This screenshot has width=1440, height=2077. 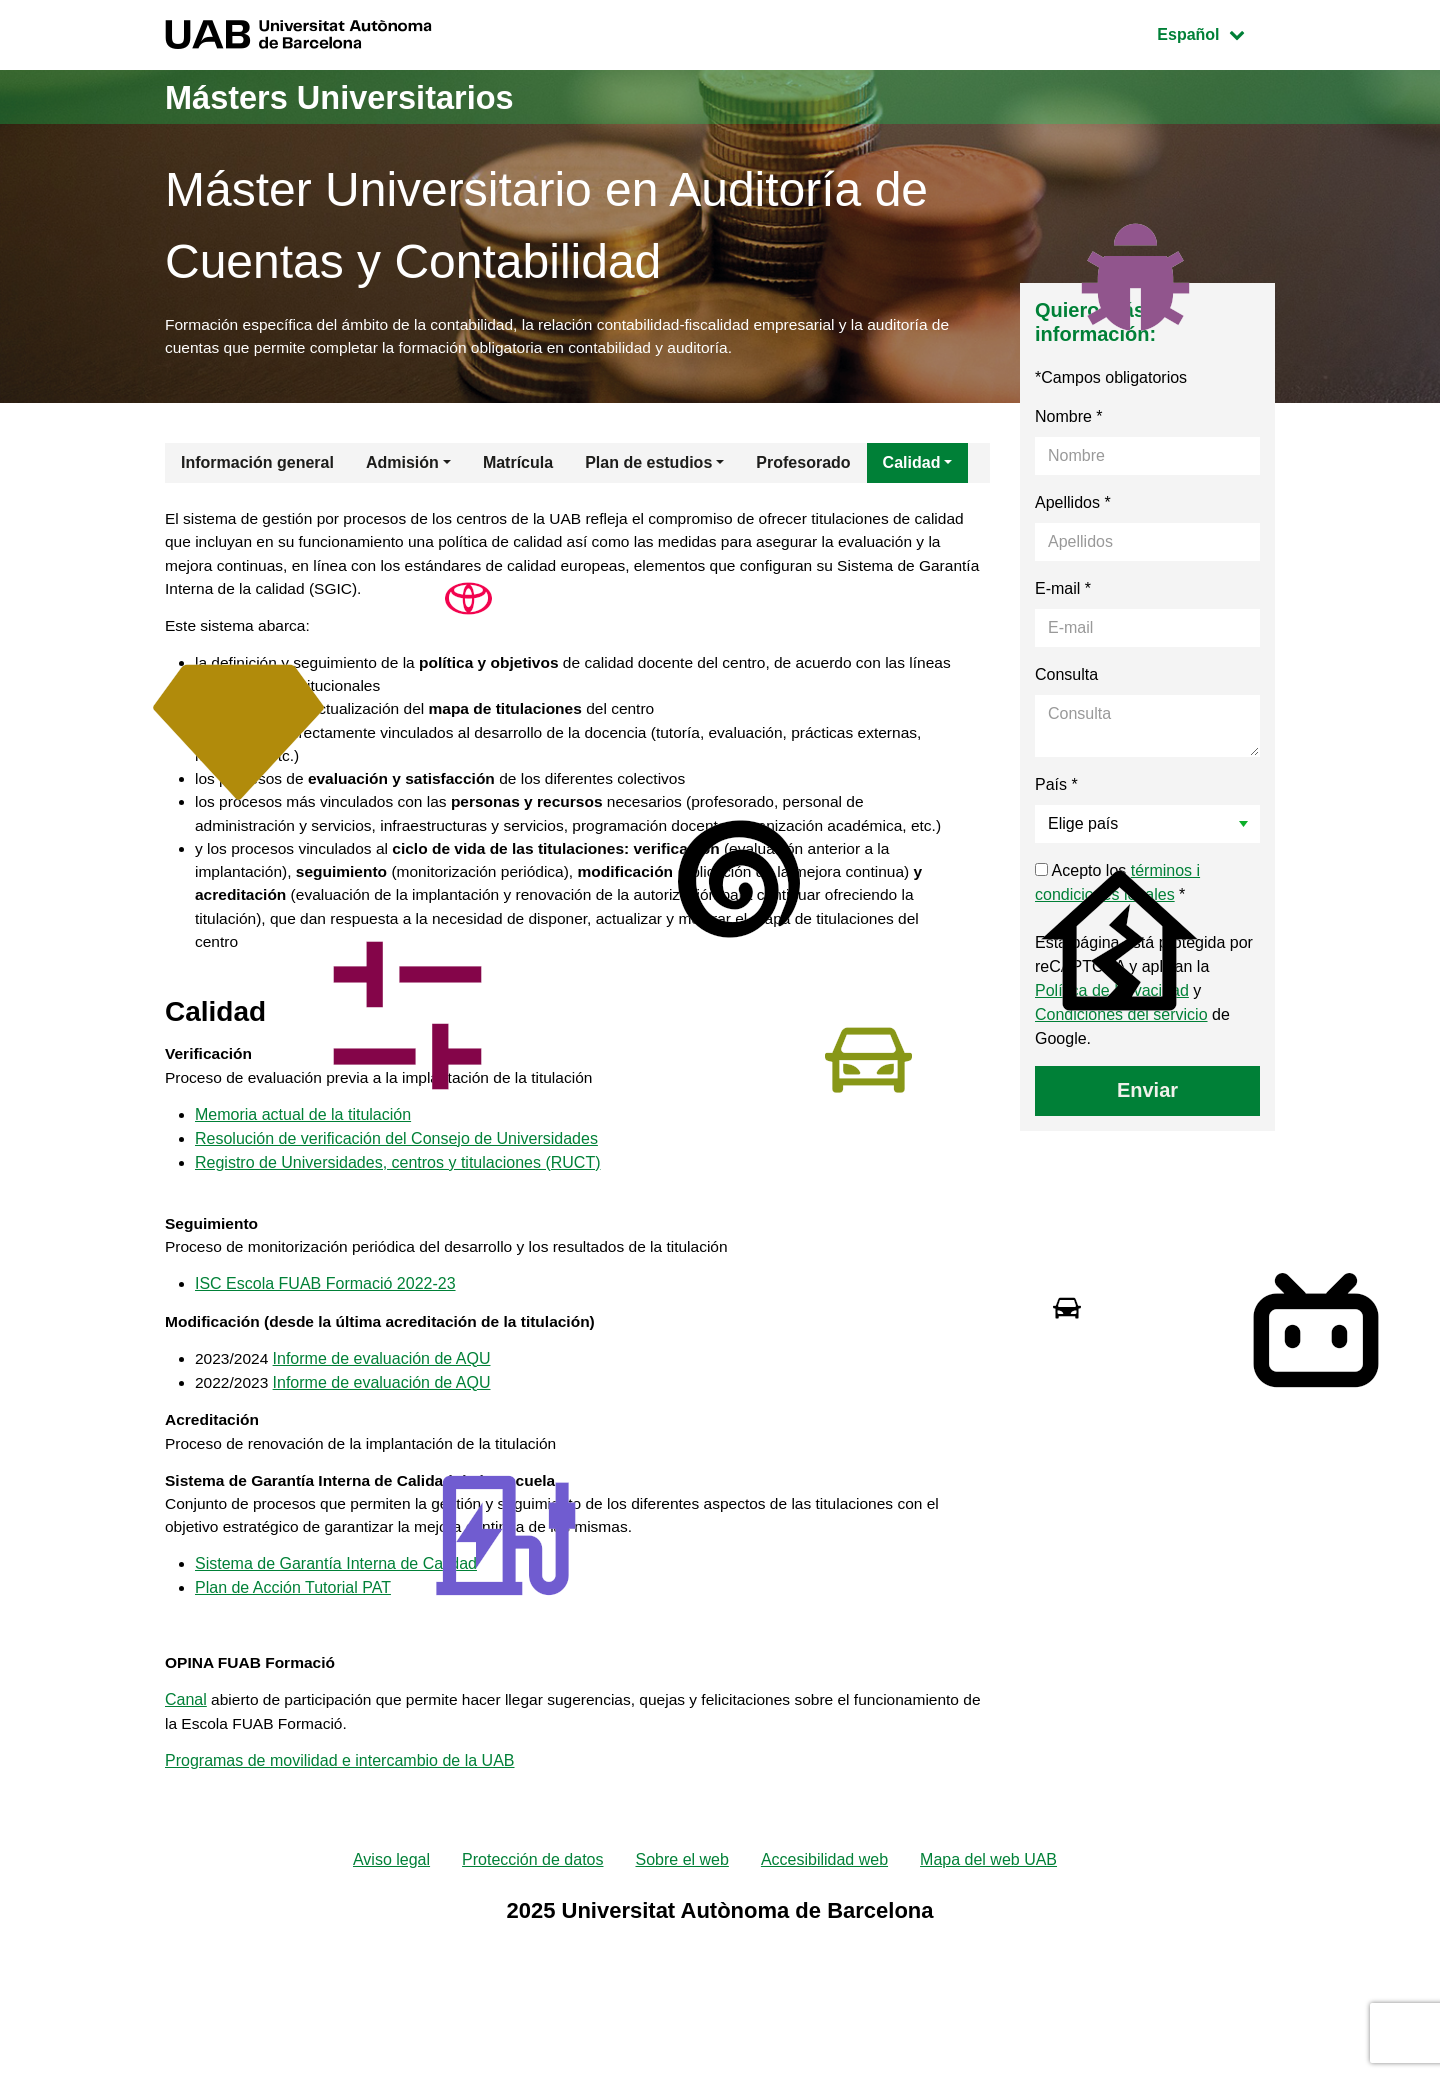 I want to click on indicates earthquake alert or seismic activity warning, so click(x=1119, y=946).